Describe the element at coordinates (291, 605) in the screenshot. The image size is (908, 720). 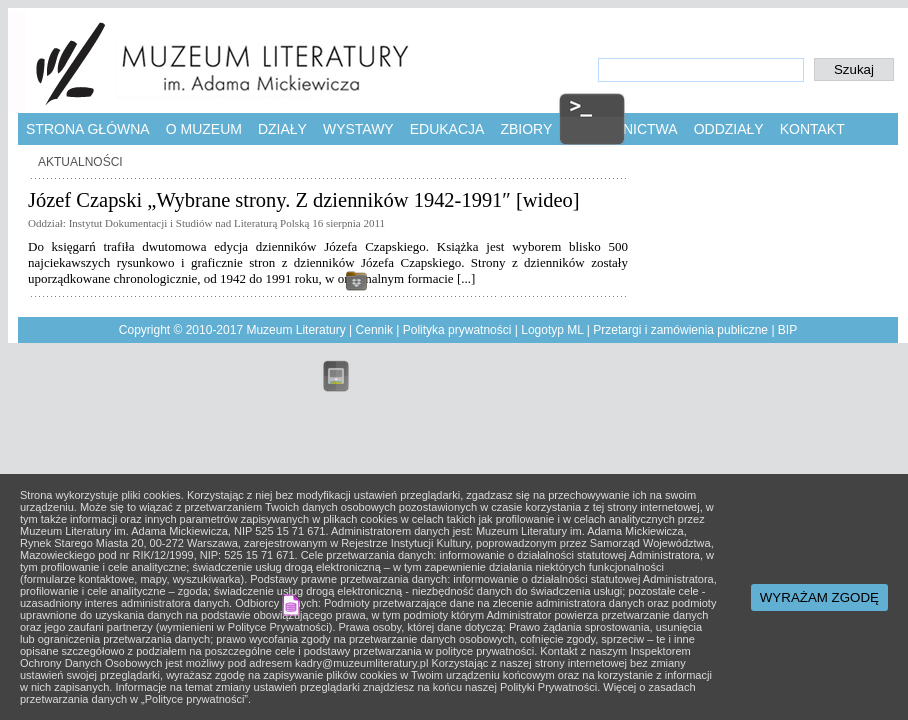
I see `open a database file` at that location.